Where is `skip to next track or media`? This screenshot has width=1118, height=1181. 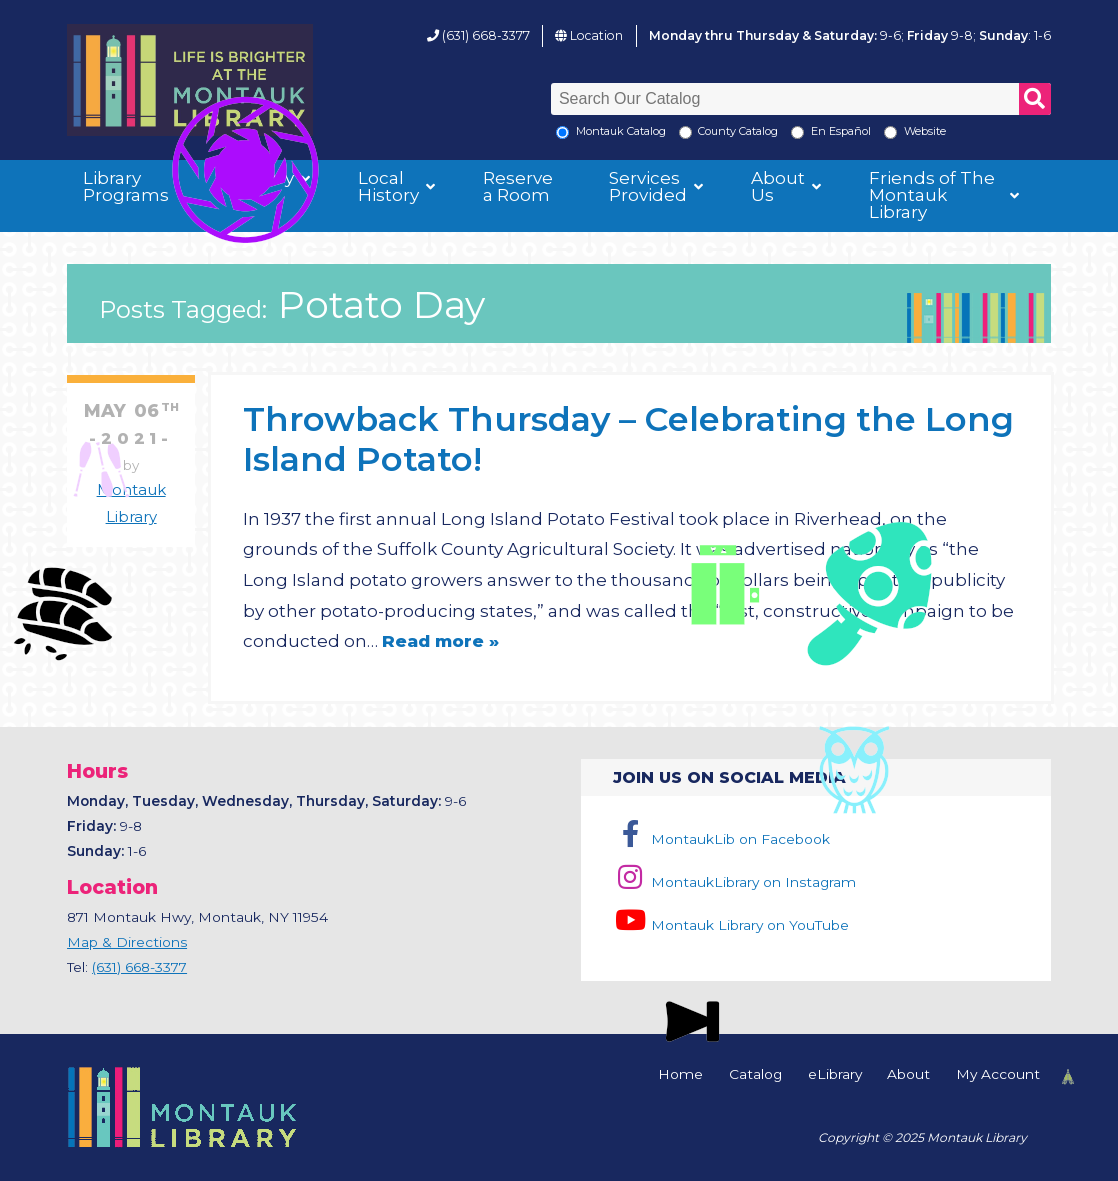
skip to next track or media is located at coordinates (692, 1021).